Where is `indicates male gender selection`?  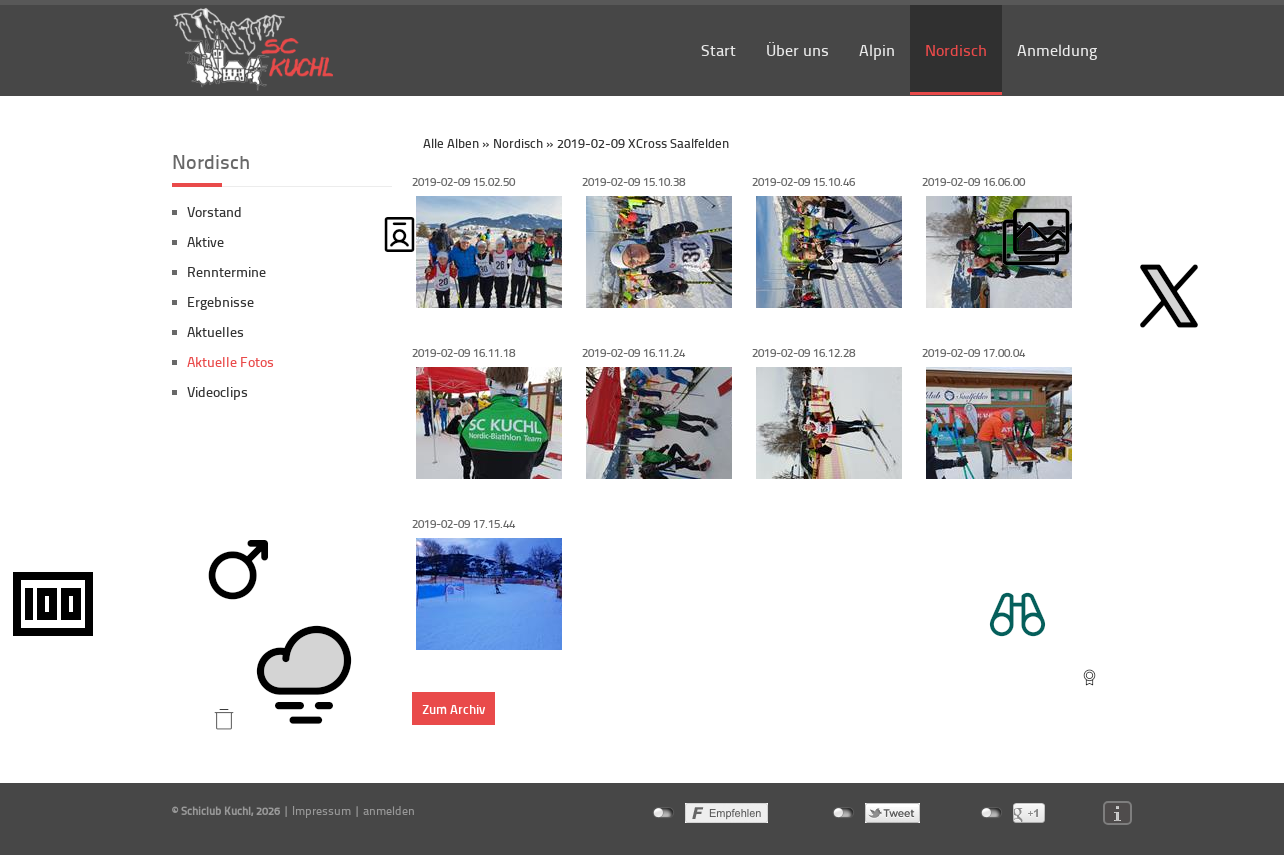
indicates male gender selection is located at coordinates (239, 568).